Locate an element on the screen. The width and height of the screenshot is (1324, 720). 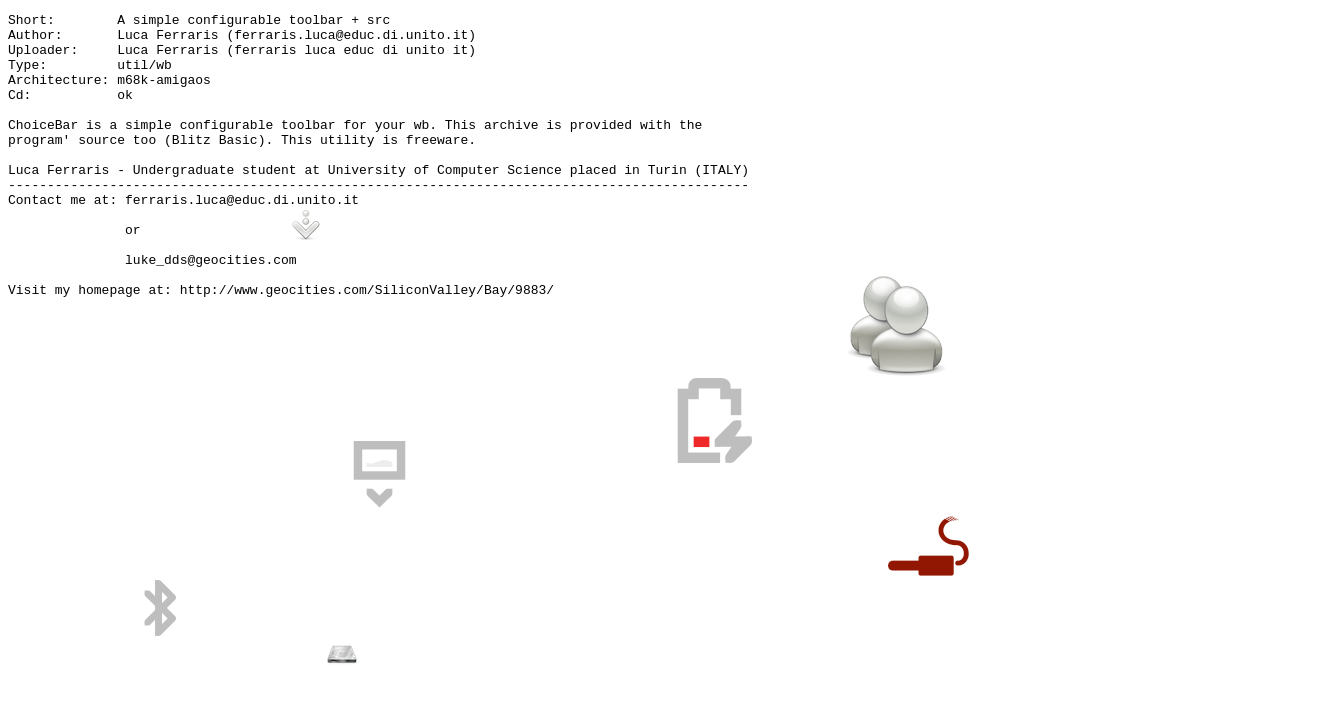
manage user accounts on this system is located at coordinates (897, 326).